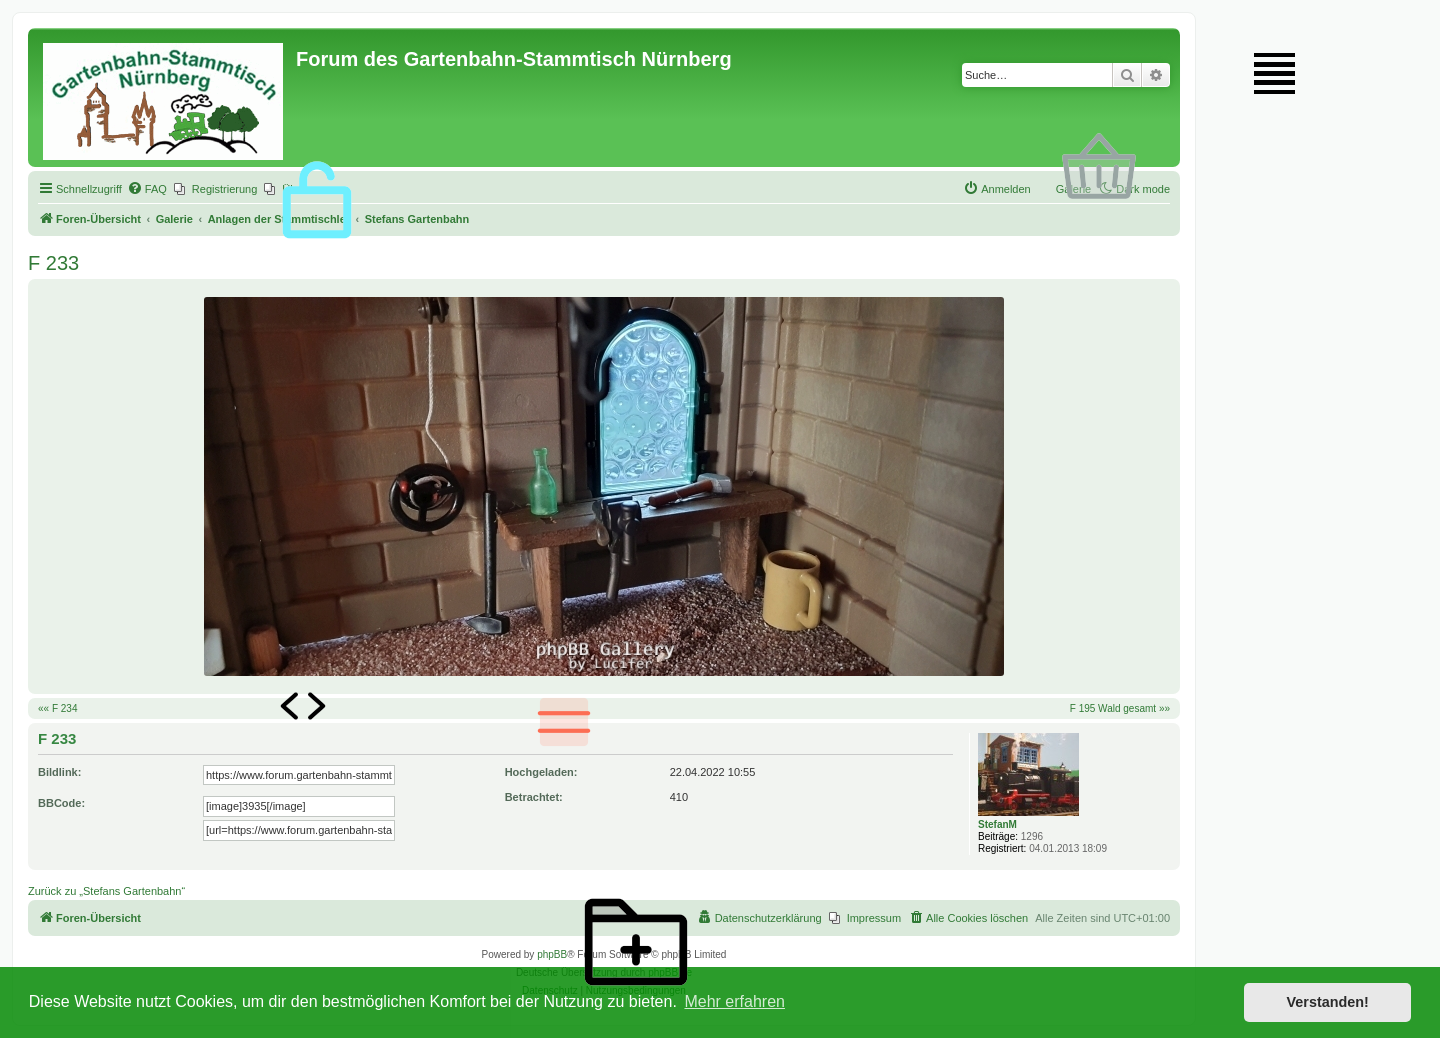  I want to click on create a new folder, so click(636, 942).